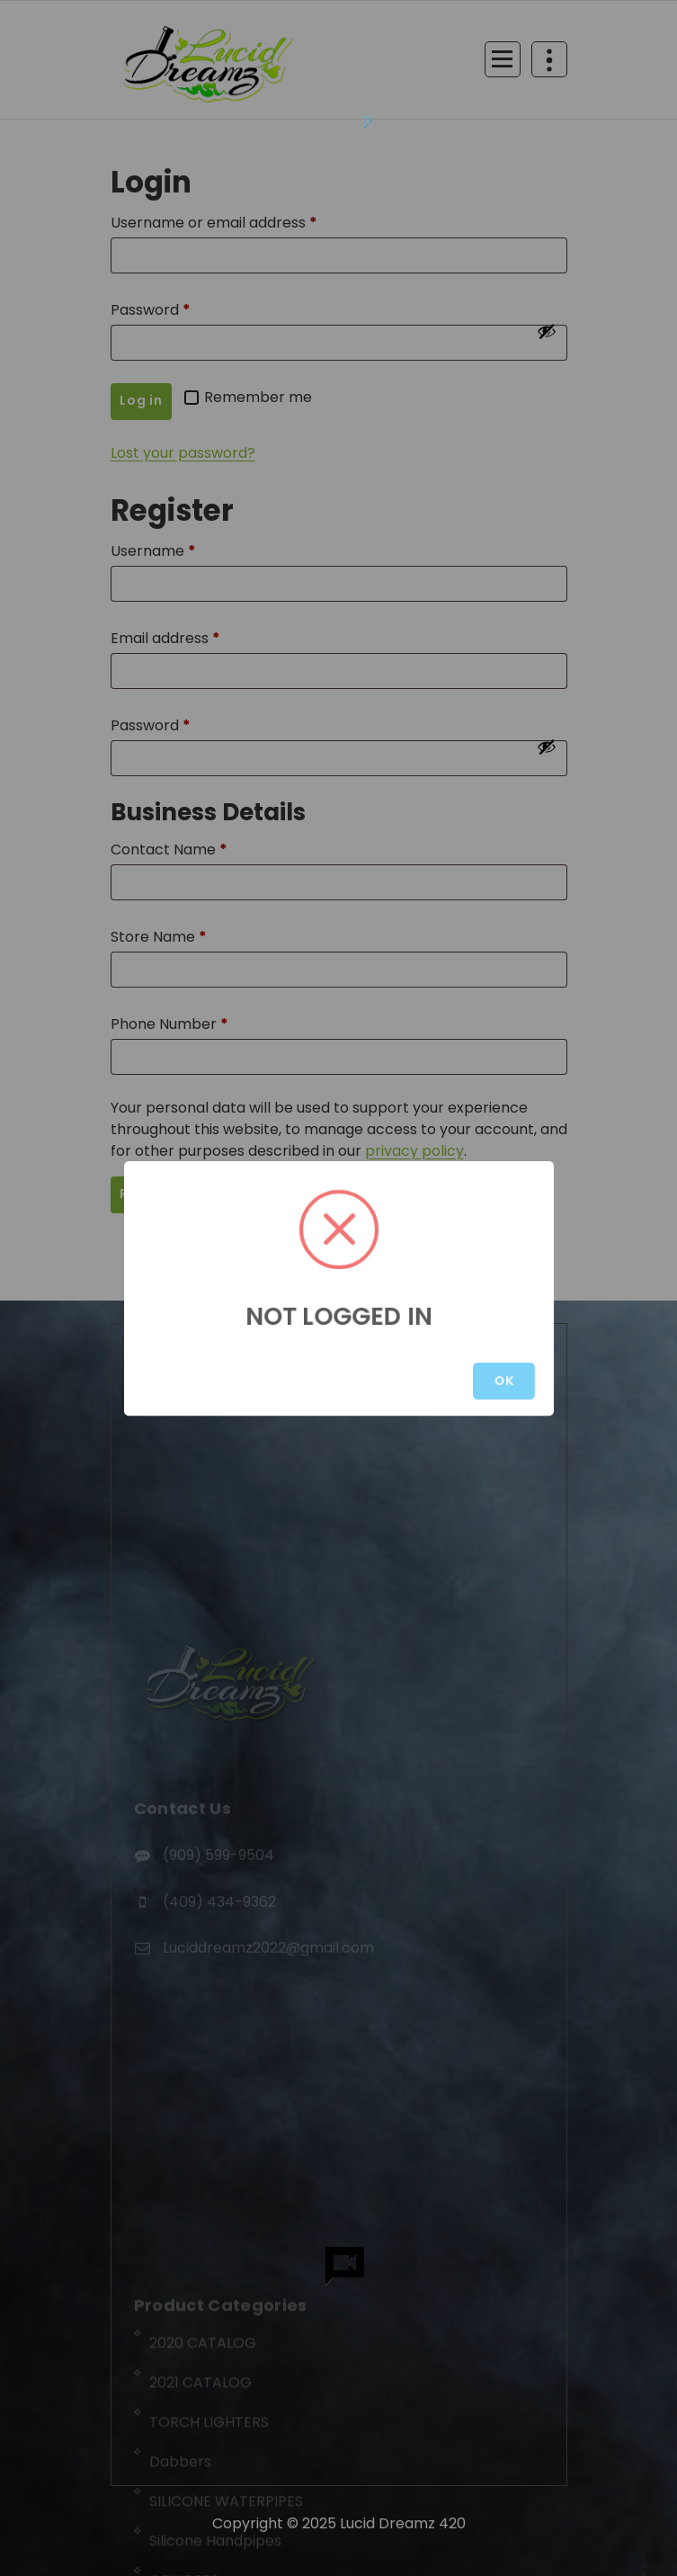 This screenshot has width=677, height=2576. I want to click on open foursquare app, so click(368, 122).